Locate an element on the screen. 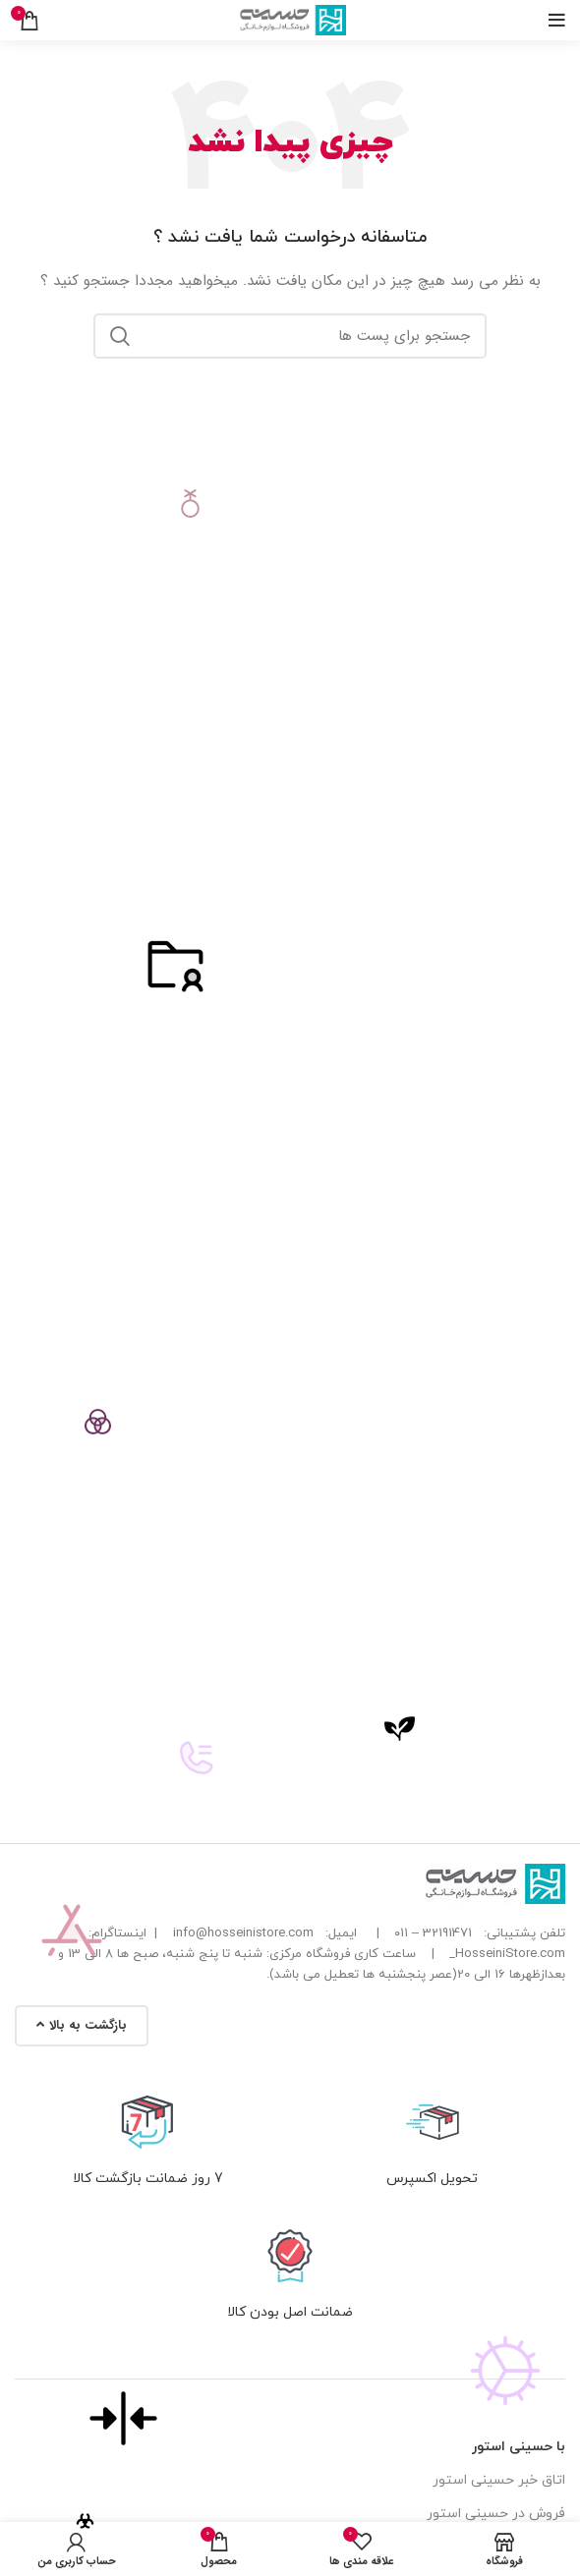 The width and height of the screenshot is (580, 2576). access plant care or gardening features is located at coordinates (399, 1727).